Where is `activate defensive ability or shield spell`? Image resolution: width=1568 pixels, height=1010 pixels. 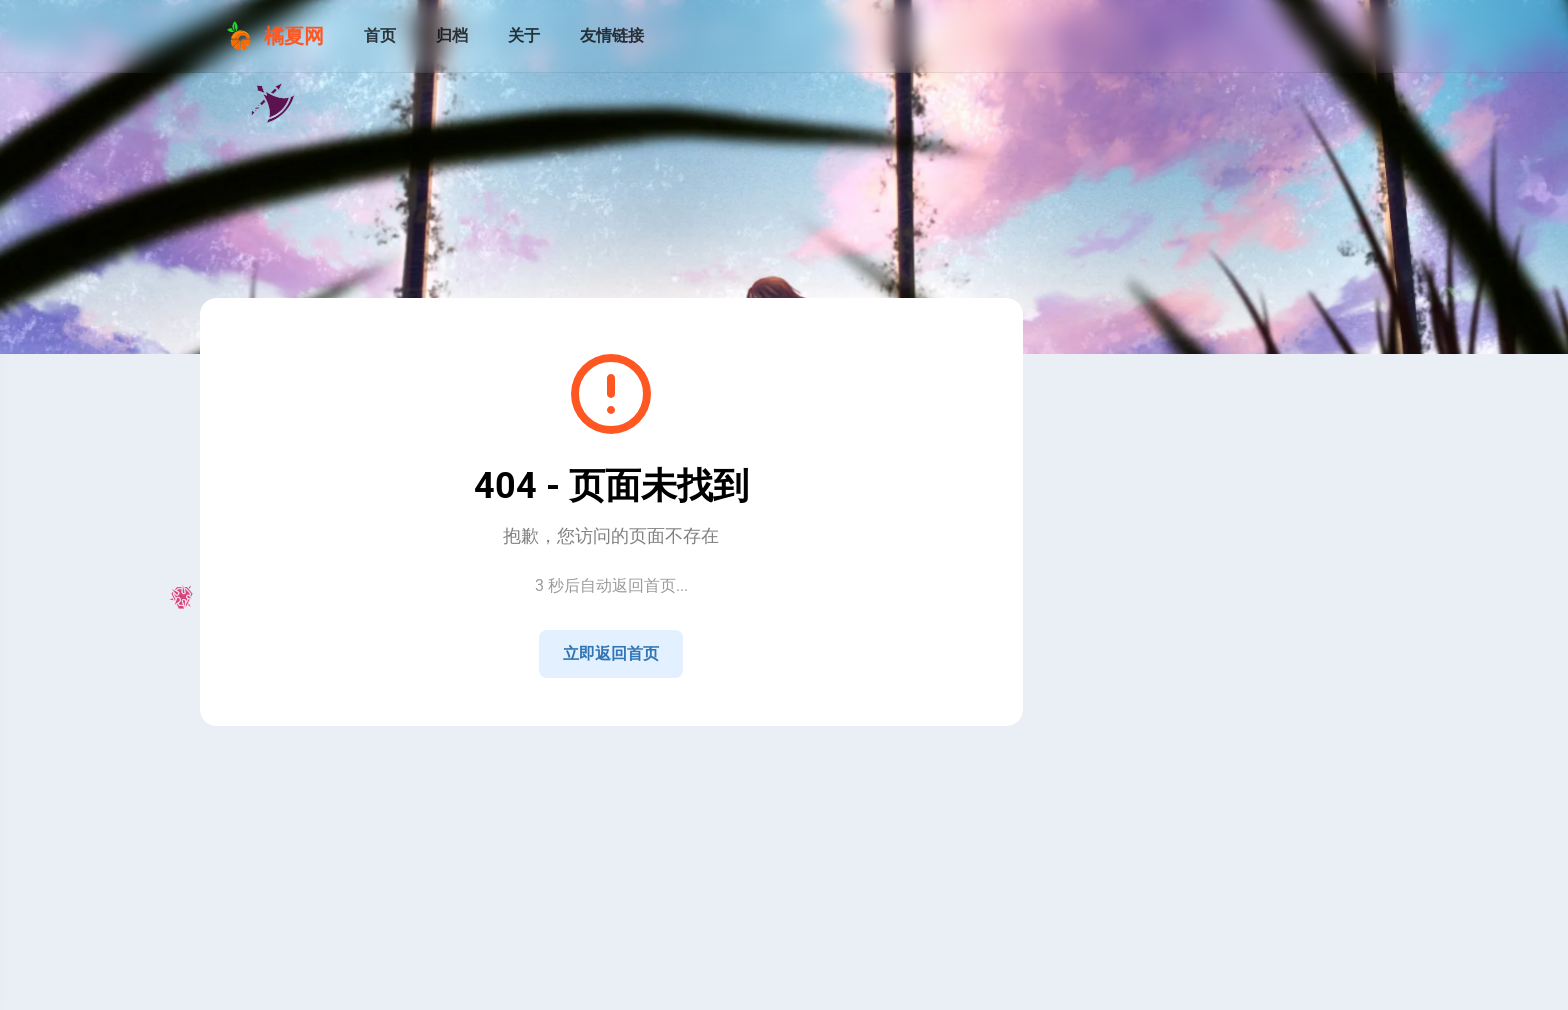 activate defensive ability or shield spell is located at coordinates (182, 597).